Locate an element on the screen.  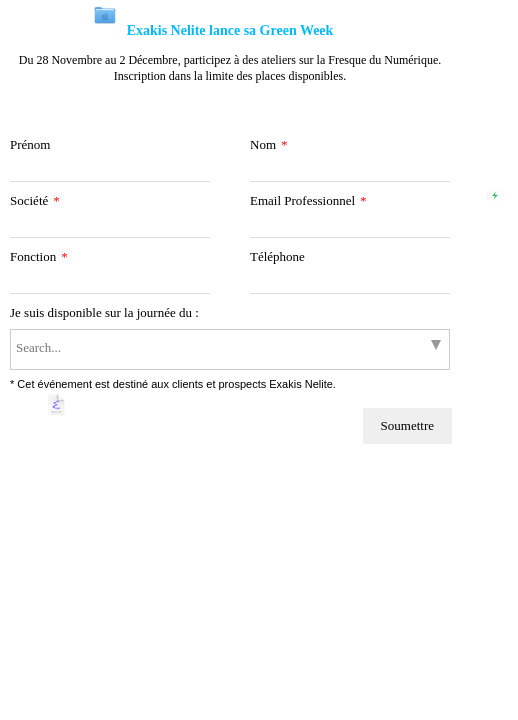
indicates battery is charging at 20% capacity is located at coordinates (495, 195).